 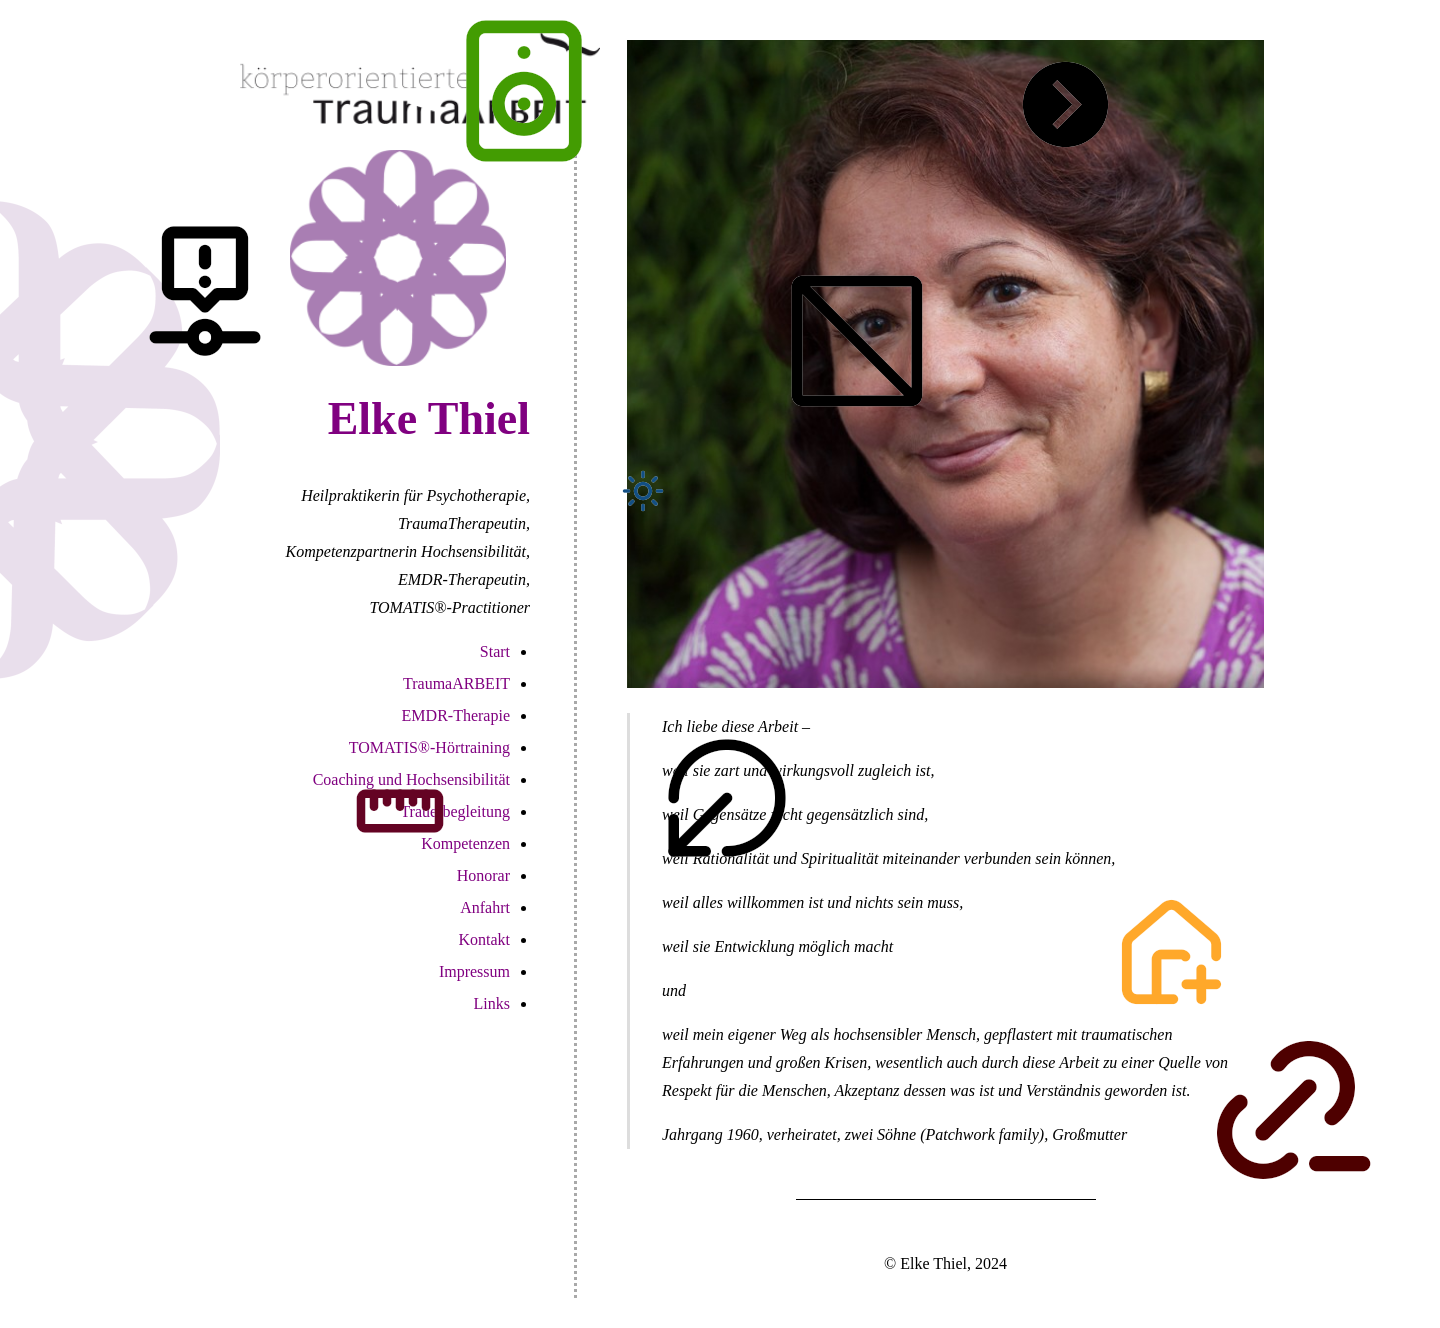 I want to click on adjust audio output settings, so click(x=524, y=91).